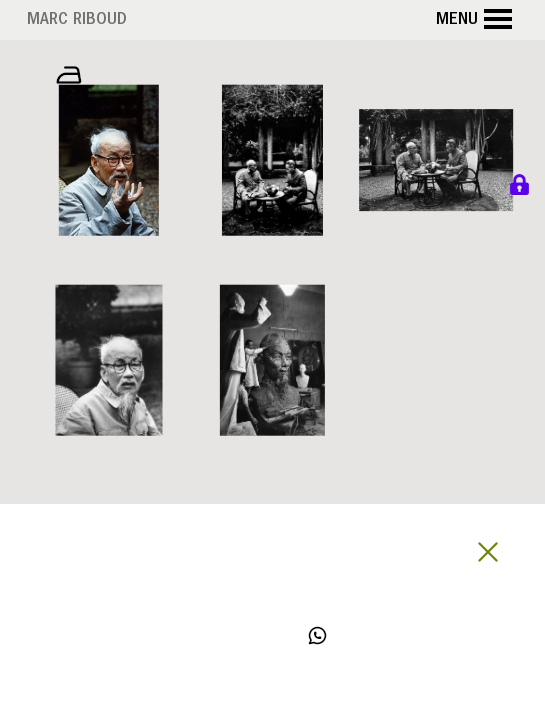 The height and width of the screenshot is (720, 545). What do you see at coordinates (519, 184) in the screenshot?
I see `indicates a locked or secured item` at bounding box center [519, 184].